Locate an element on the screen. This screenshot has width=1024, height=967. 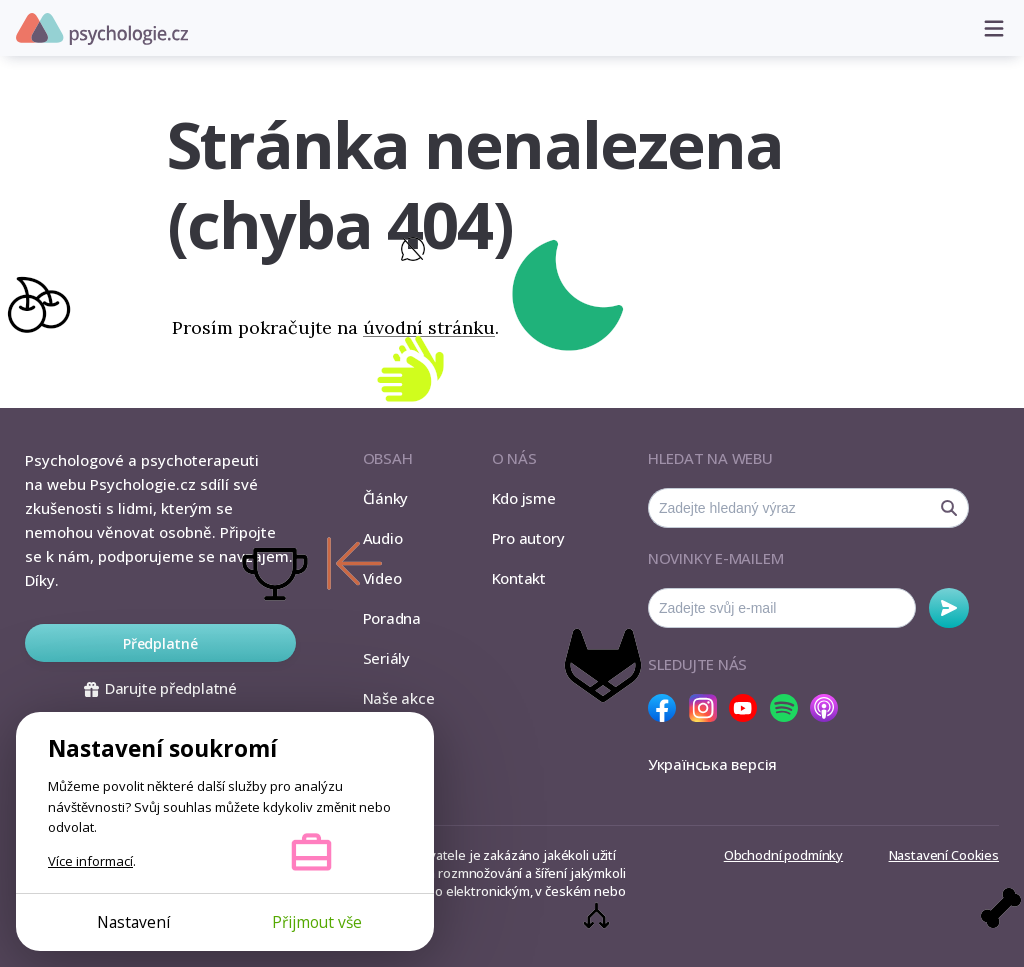
open GitLab repository is located at coordinates (603, 664).